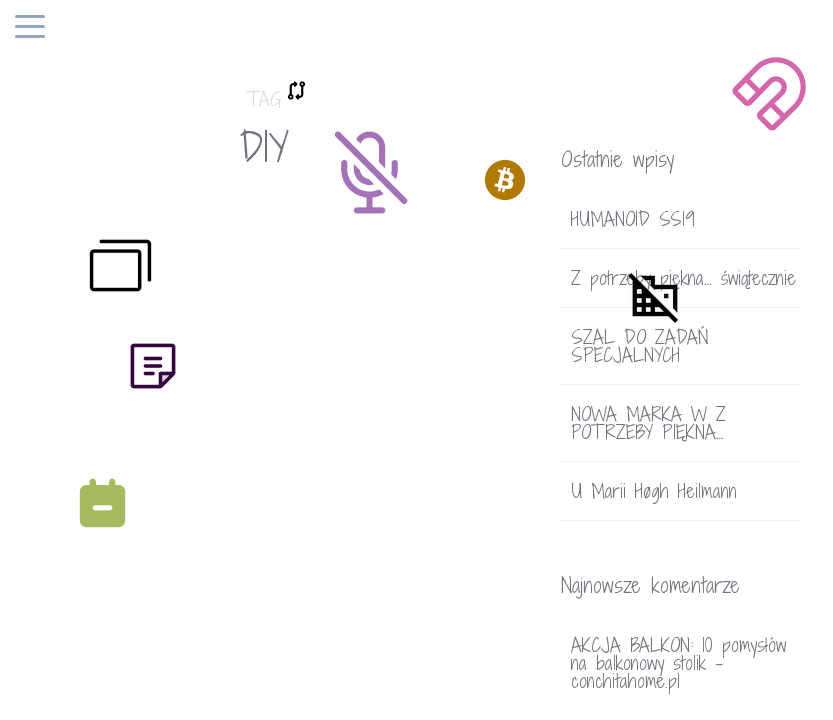 This screenshot has height=720, width=833. I want to click on bitcoin cryptocurrency logo, so click(505, 180).